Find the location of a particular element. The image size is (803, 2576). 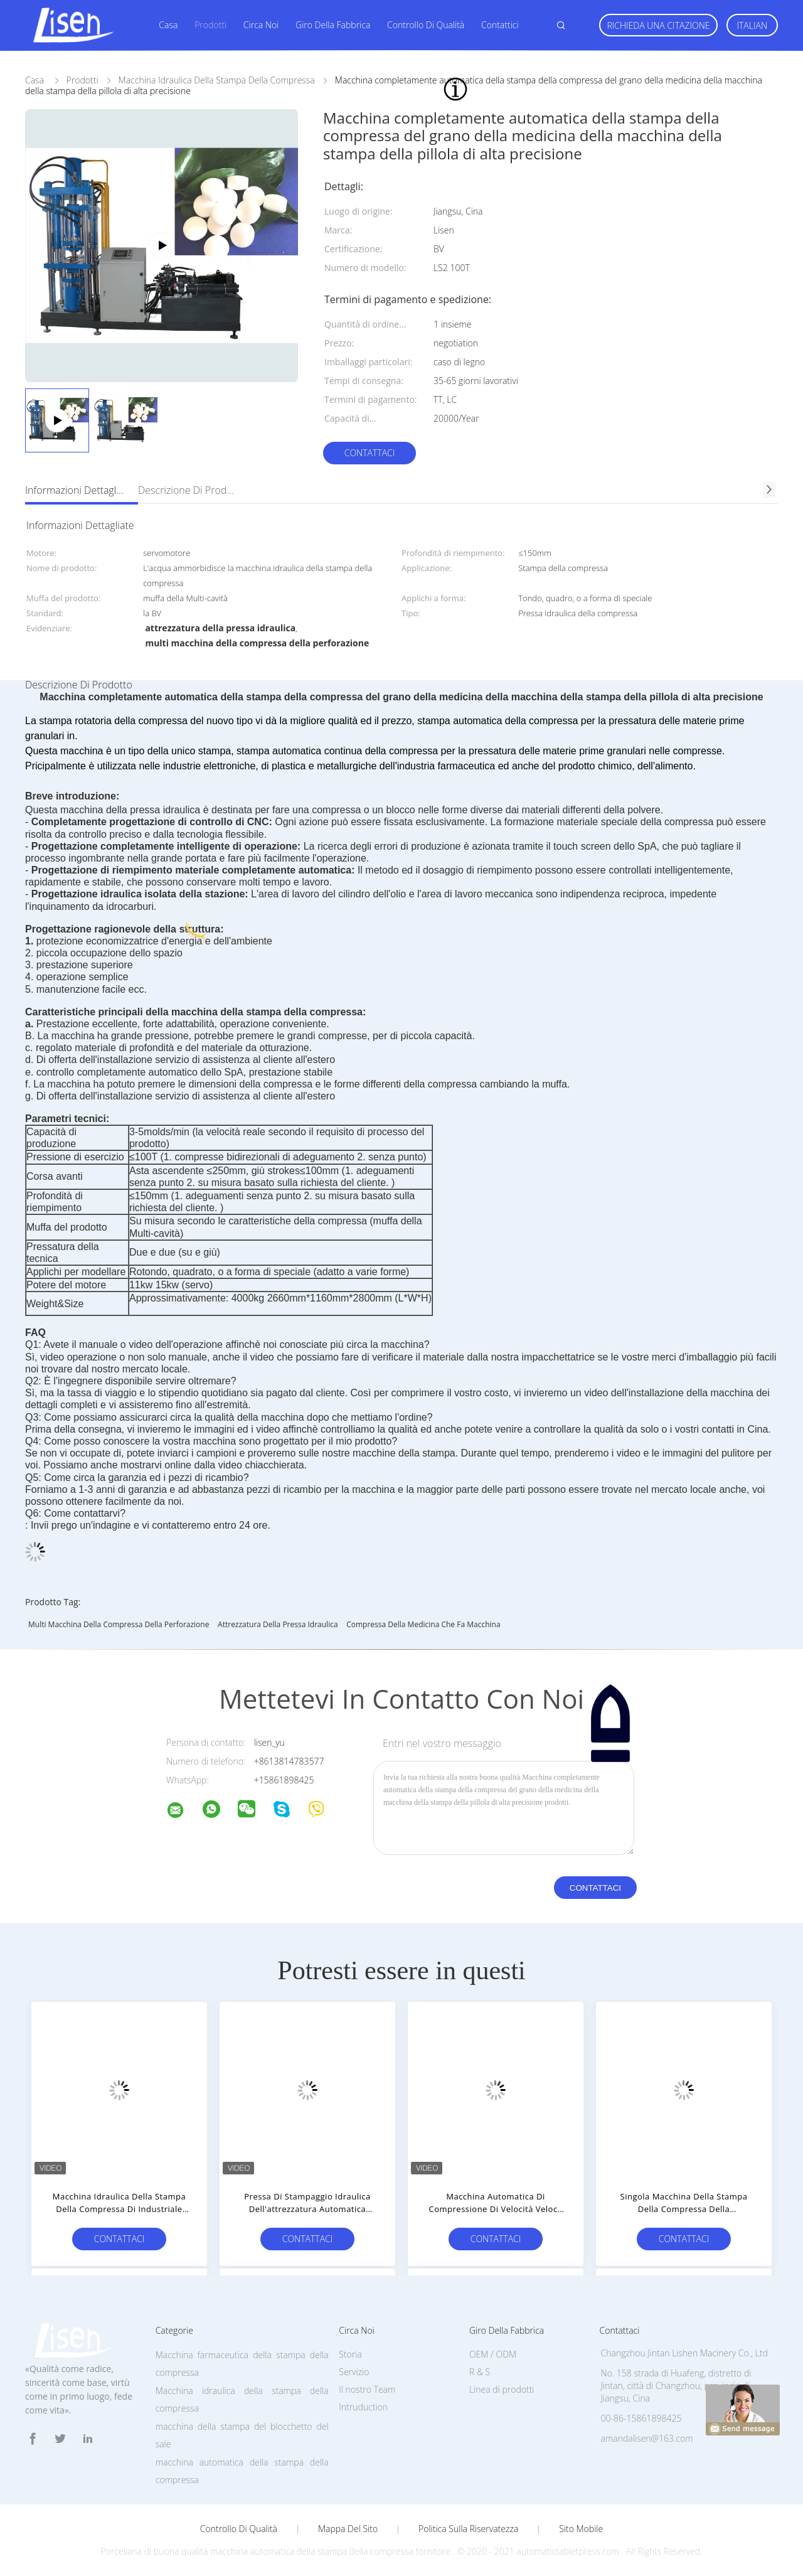

select rifle weapon in game inventory is located at coordinates (610, 1723).